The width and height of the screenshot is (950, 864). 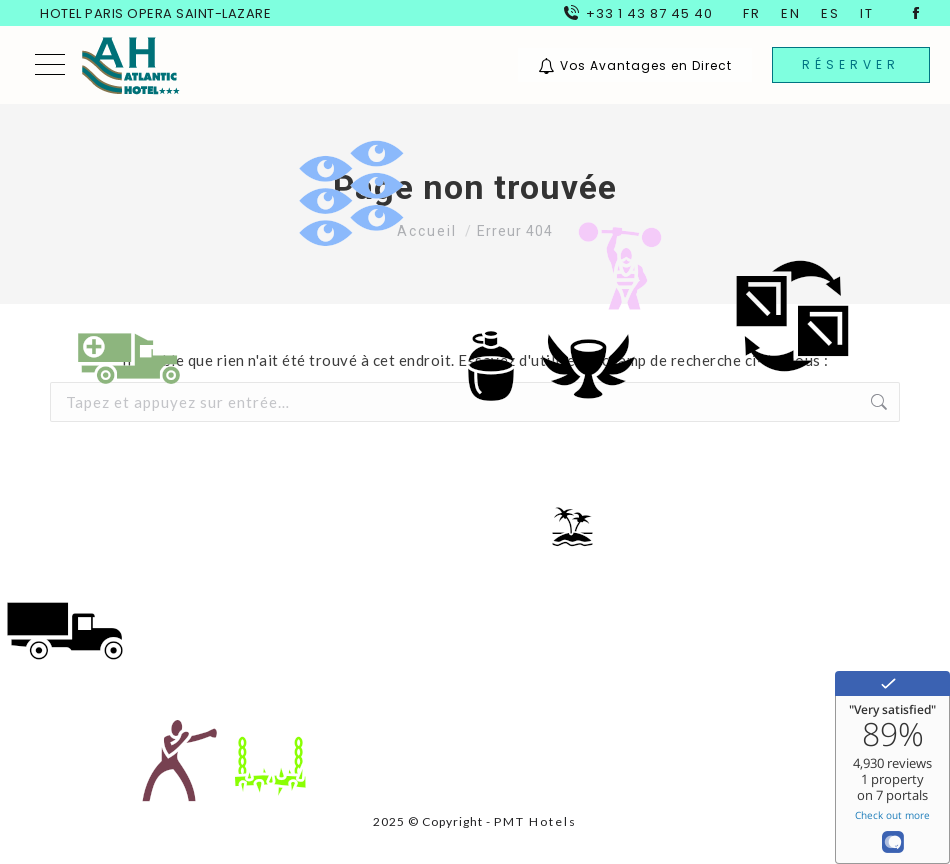 What do you see at coordinates (351, 193) in the screenshot?
I see `indicates a multi-view or surveillance mode` at bounding box center [351, 193].